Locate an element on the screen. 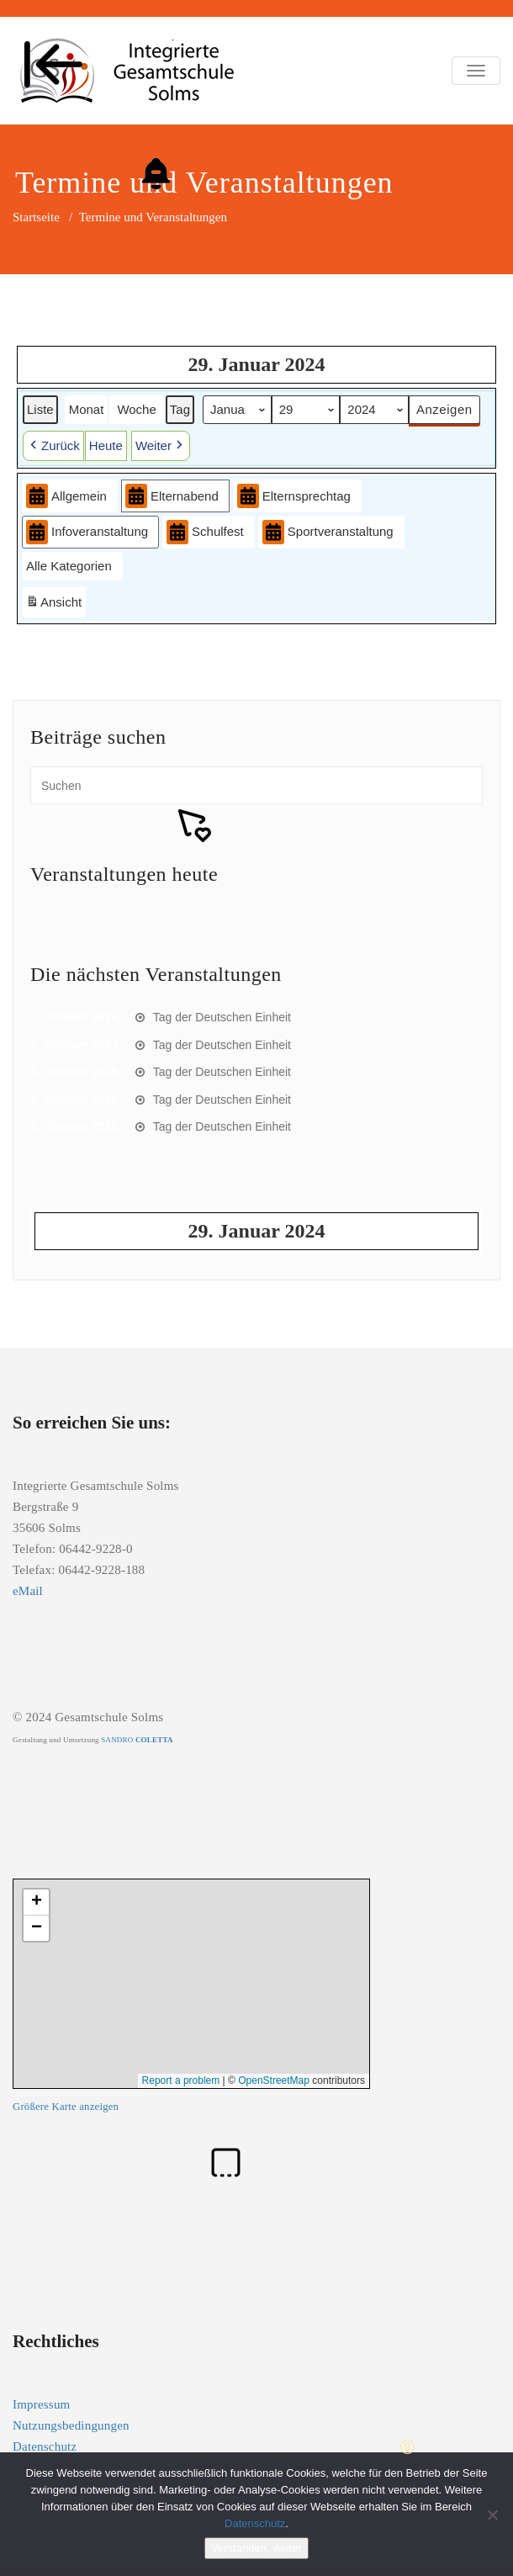 This screenshot has height=2576, width=513. navigate to the beginning of content is located at coordinates (53, 64).